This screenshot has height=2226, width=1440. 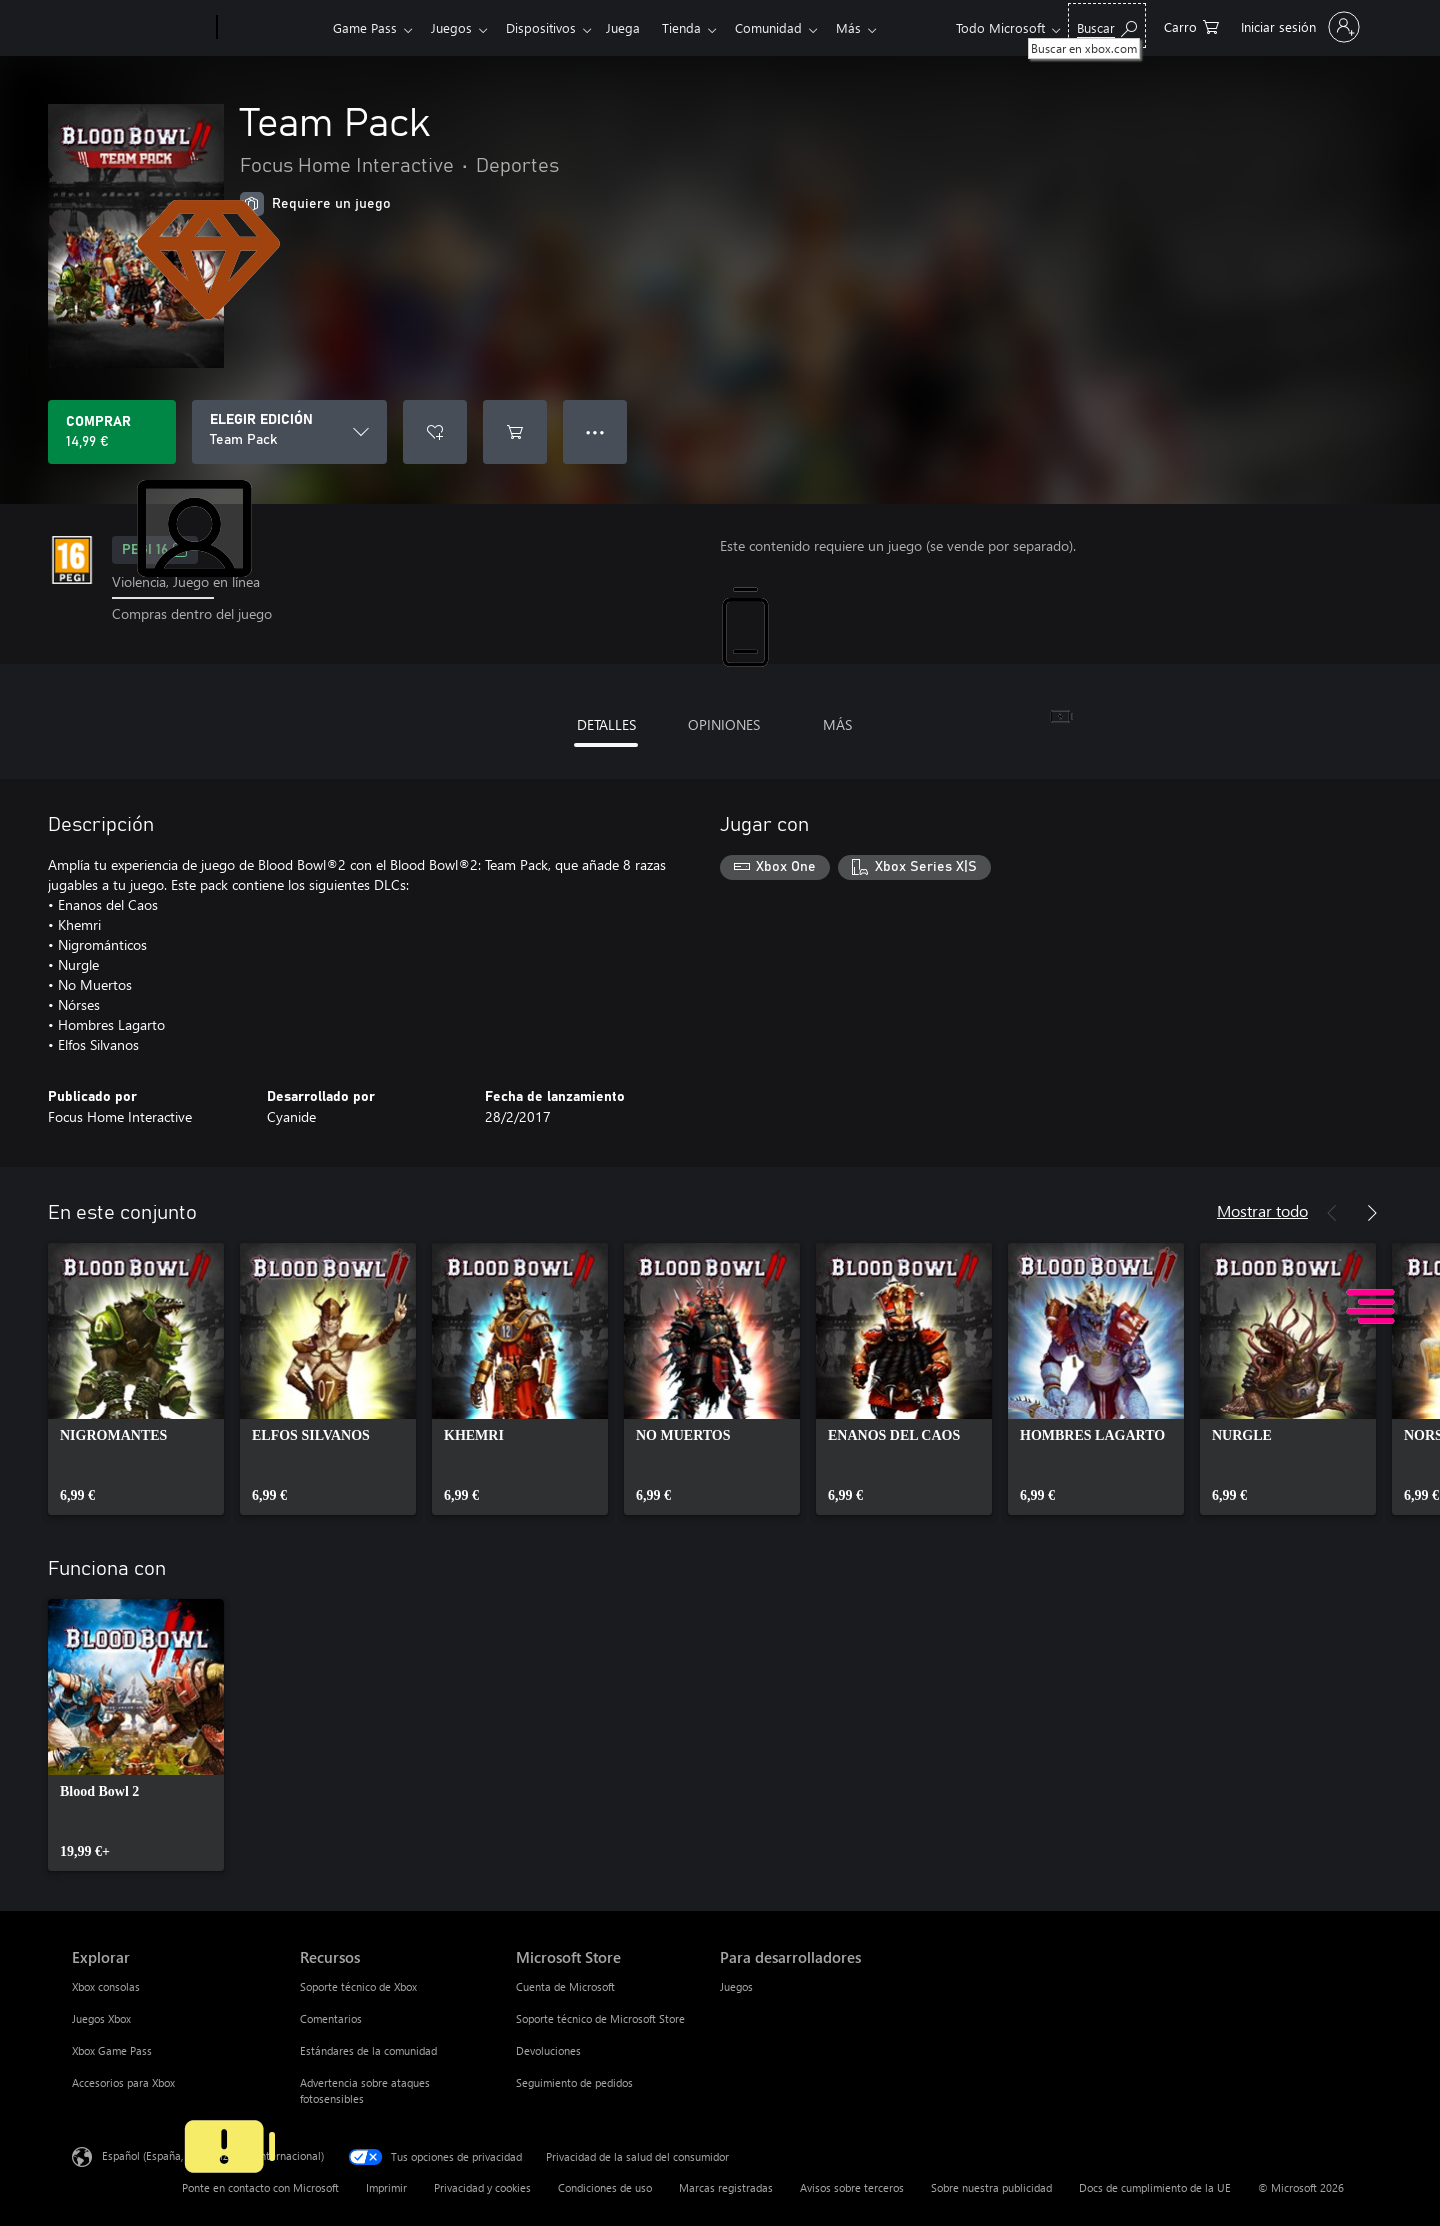 I want to click on indicates device is currently charging, so click(x=1061, y=716).